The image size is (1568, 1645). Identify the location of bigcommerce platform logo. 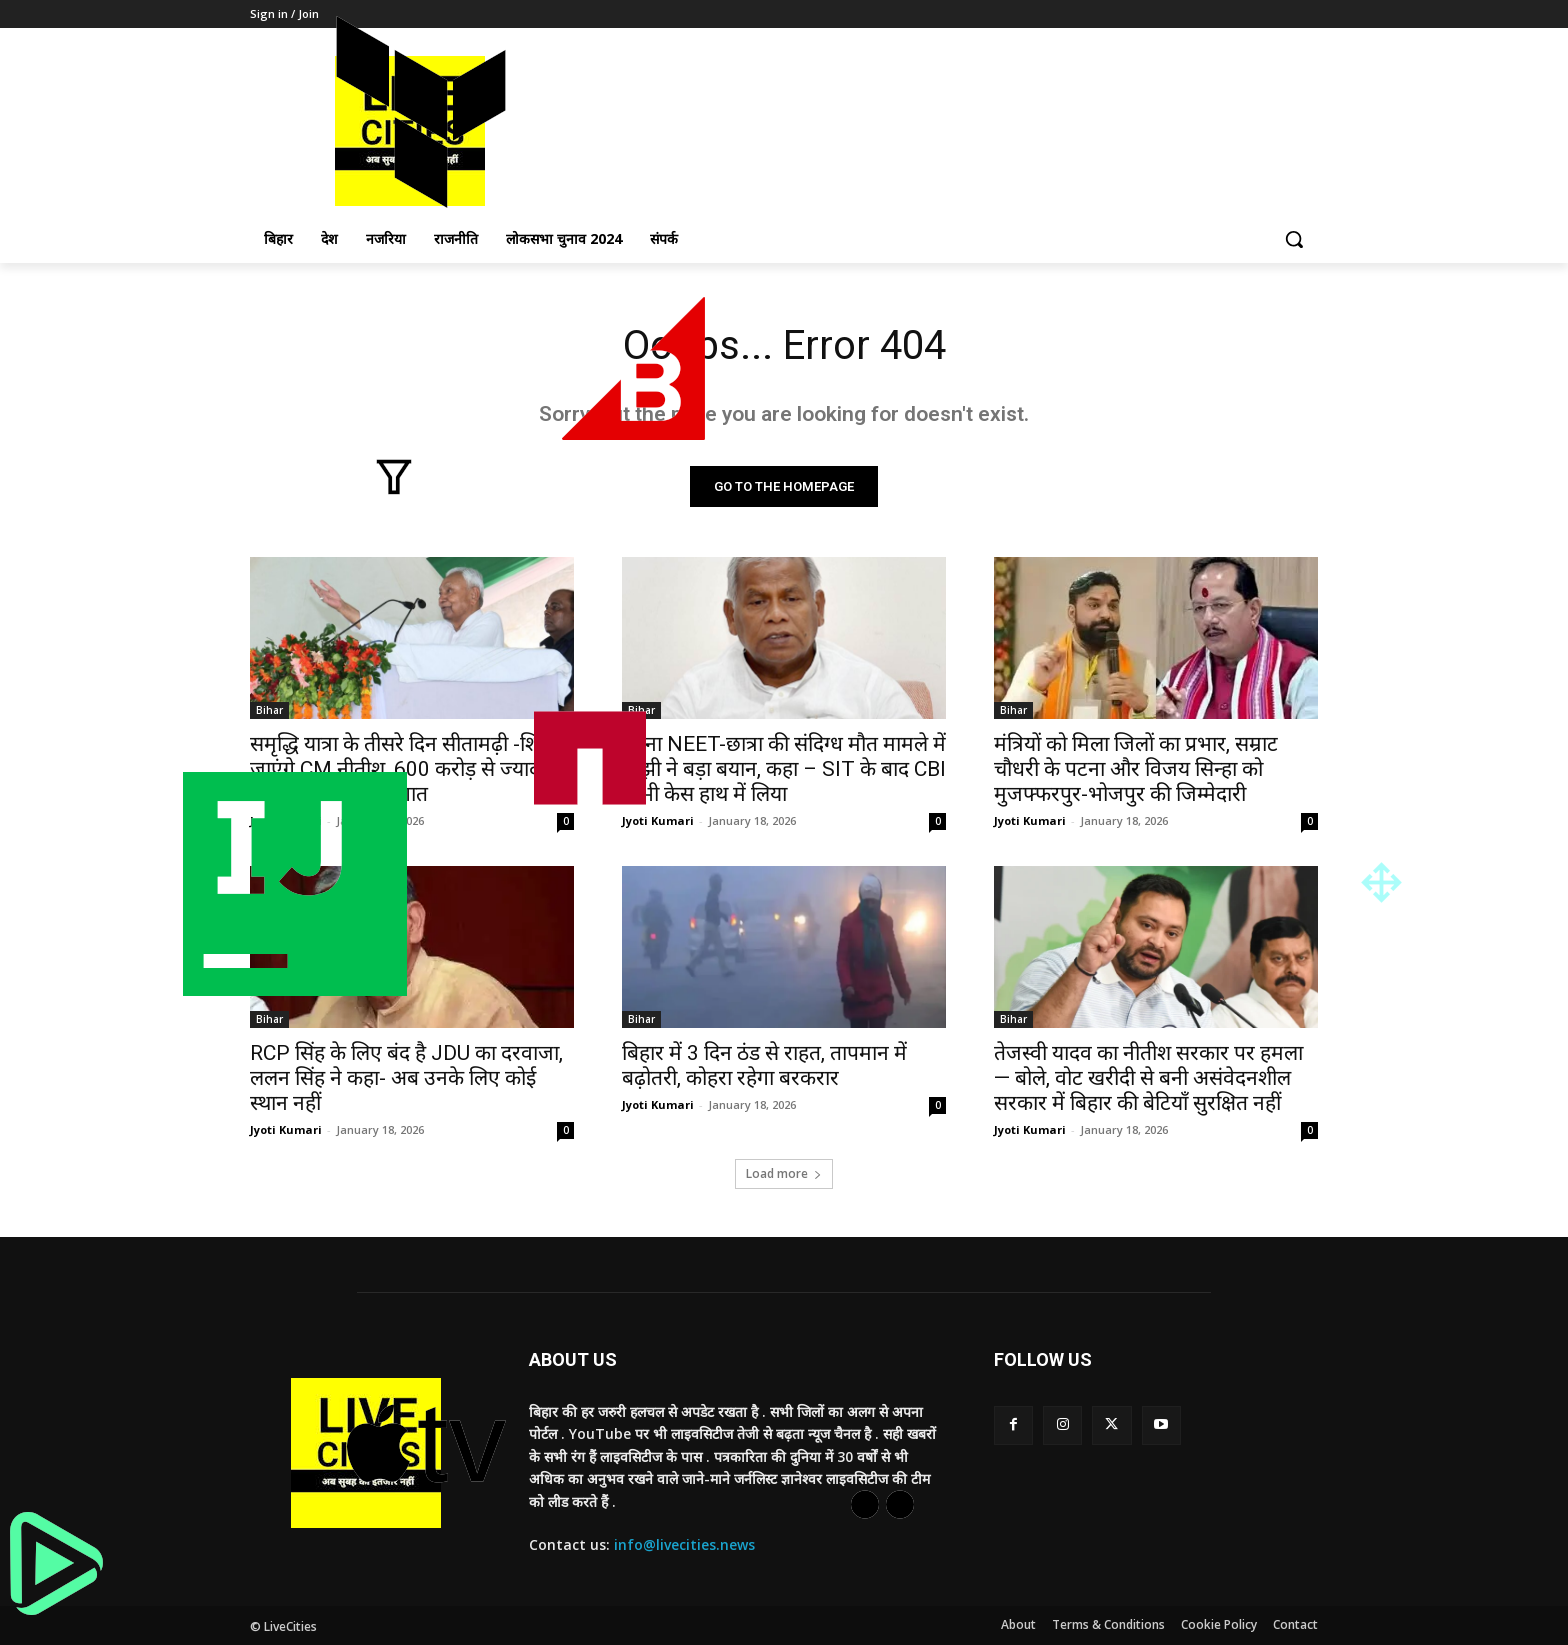
(633, 368).